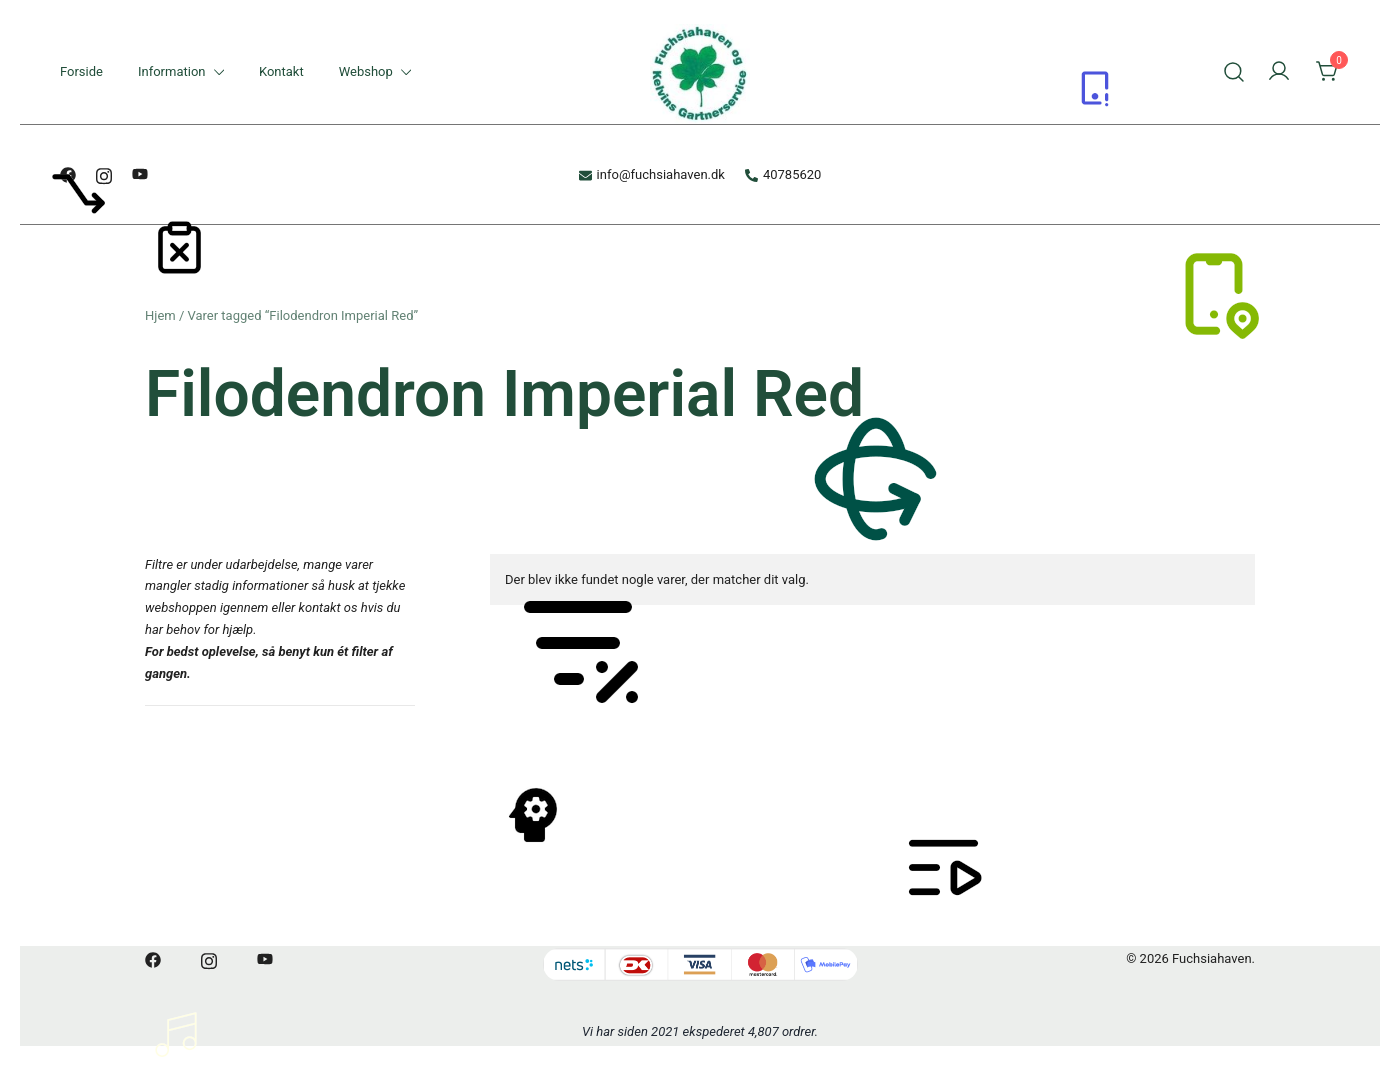 This screenshot has width=1400, height=1066. I want to click on filter items by discount or sale price, so click(578, 643).